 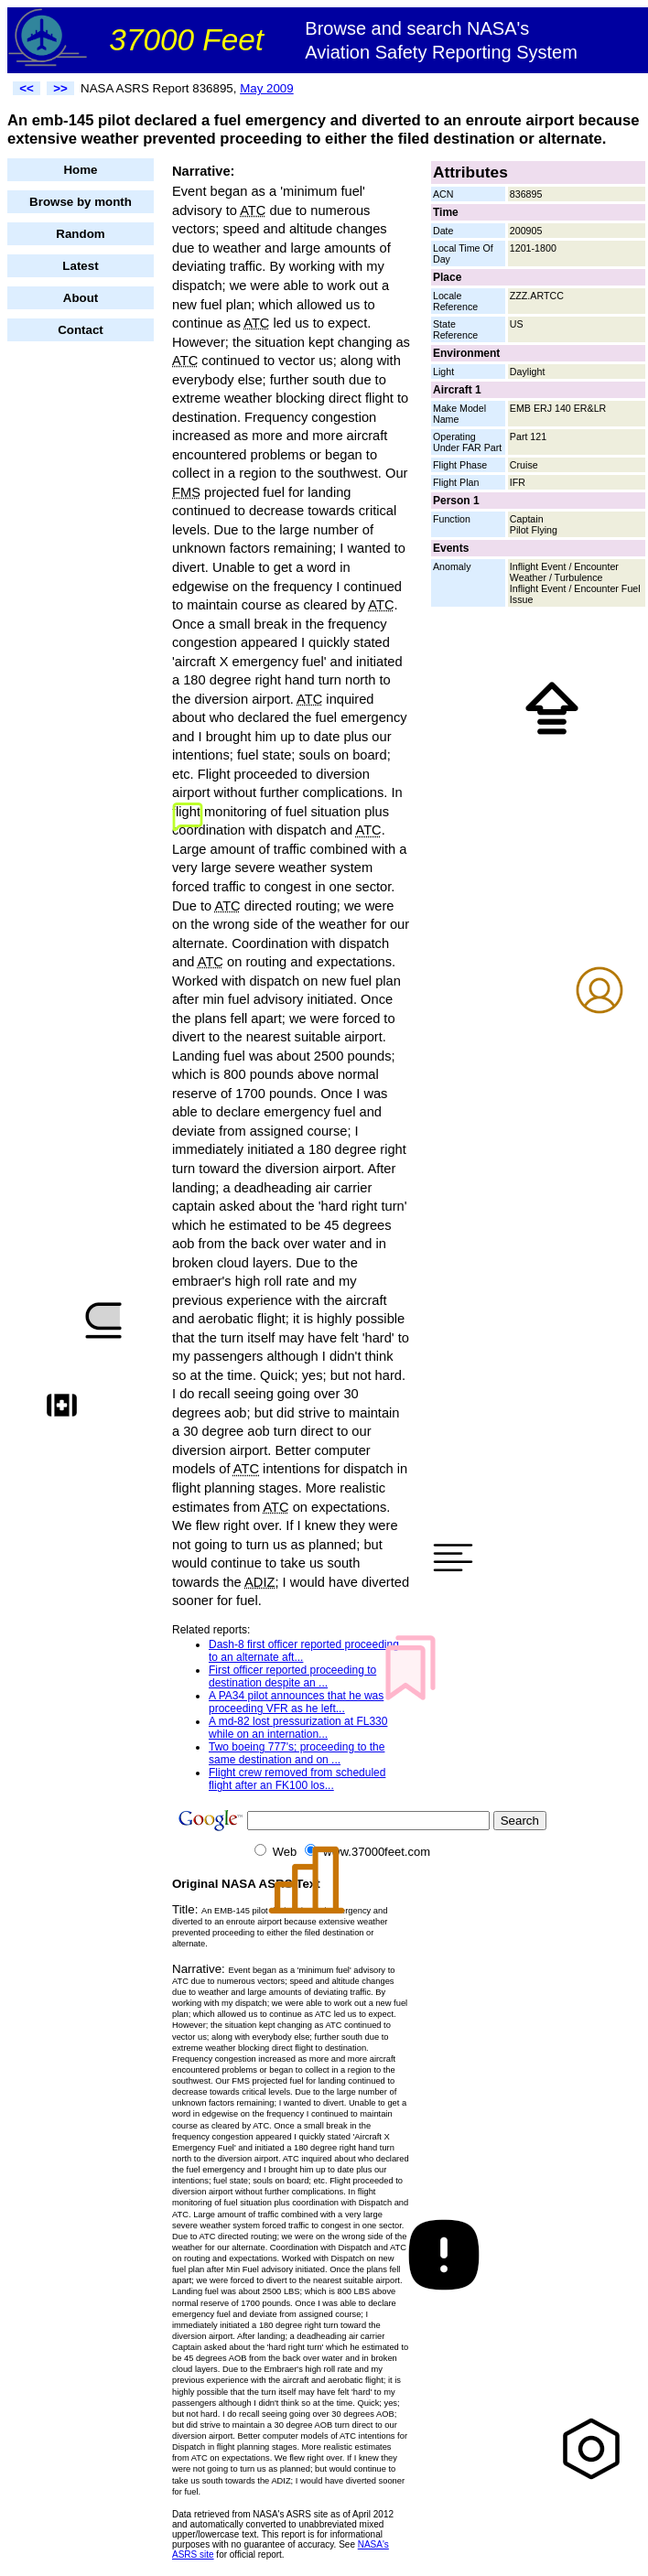 What do you see at coordinates (599, 990) in the screenshot?
I see `view your profile` at bounding box center [599, 990].